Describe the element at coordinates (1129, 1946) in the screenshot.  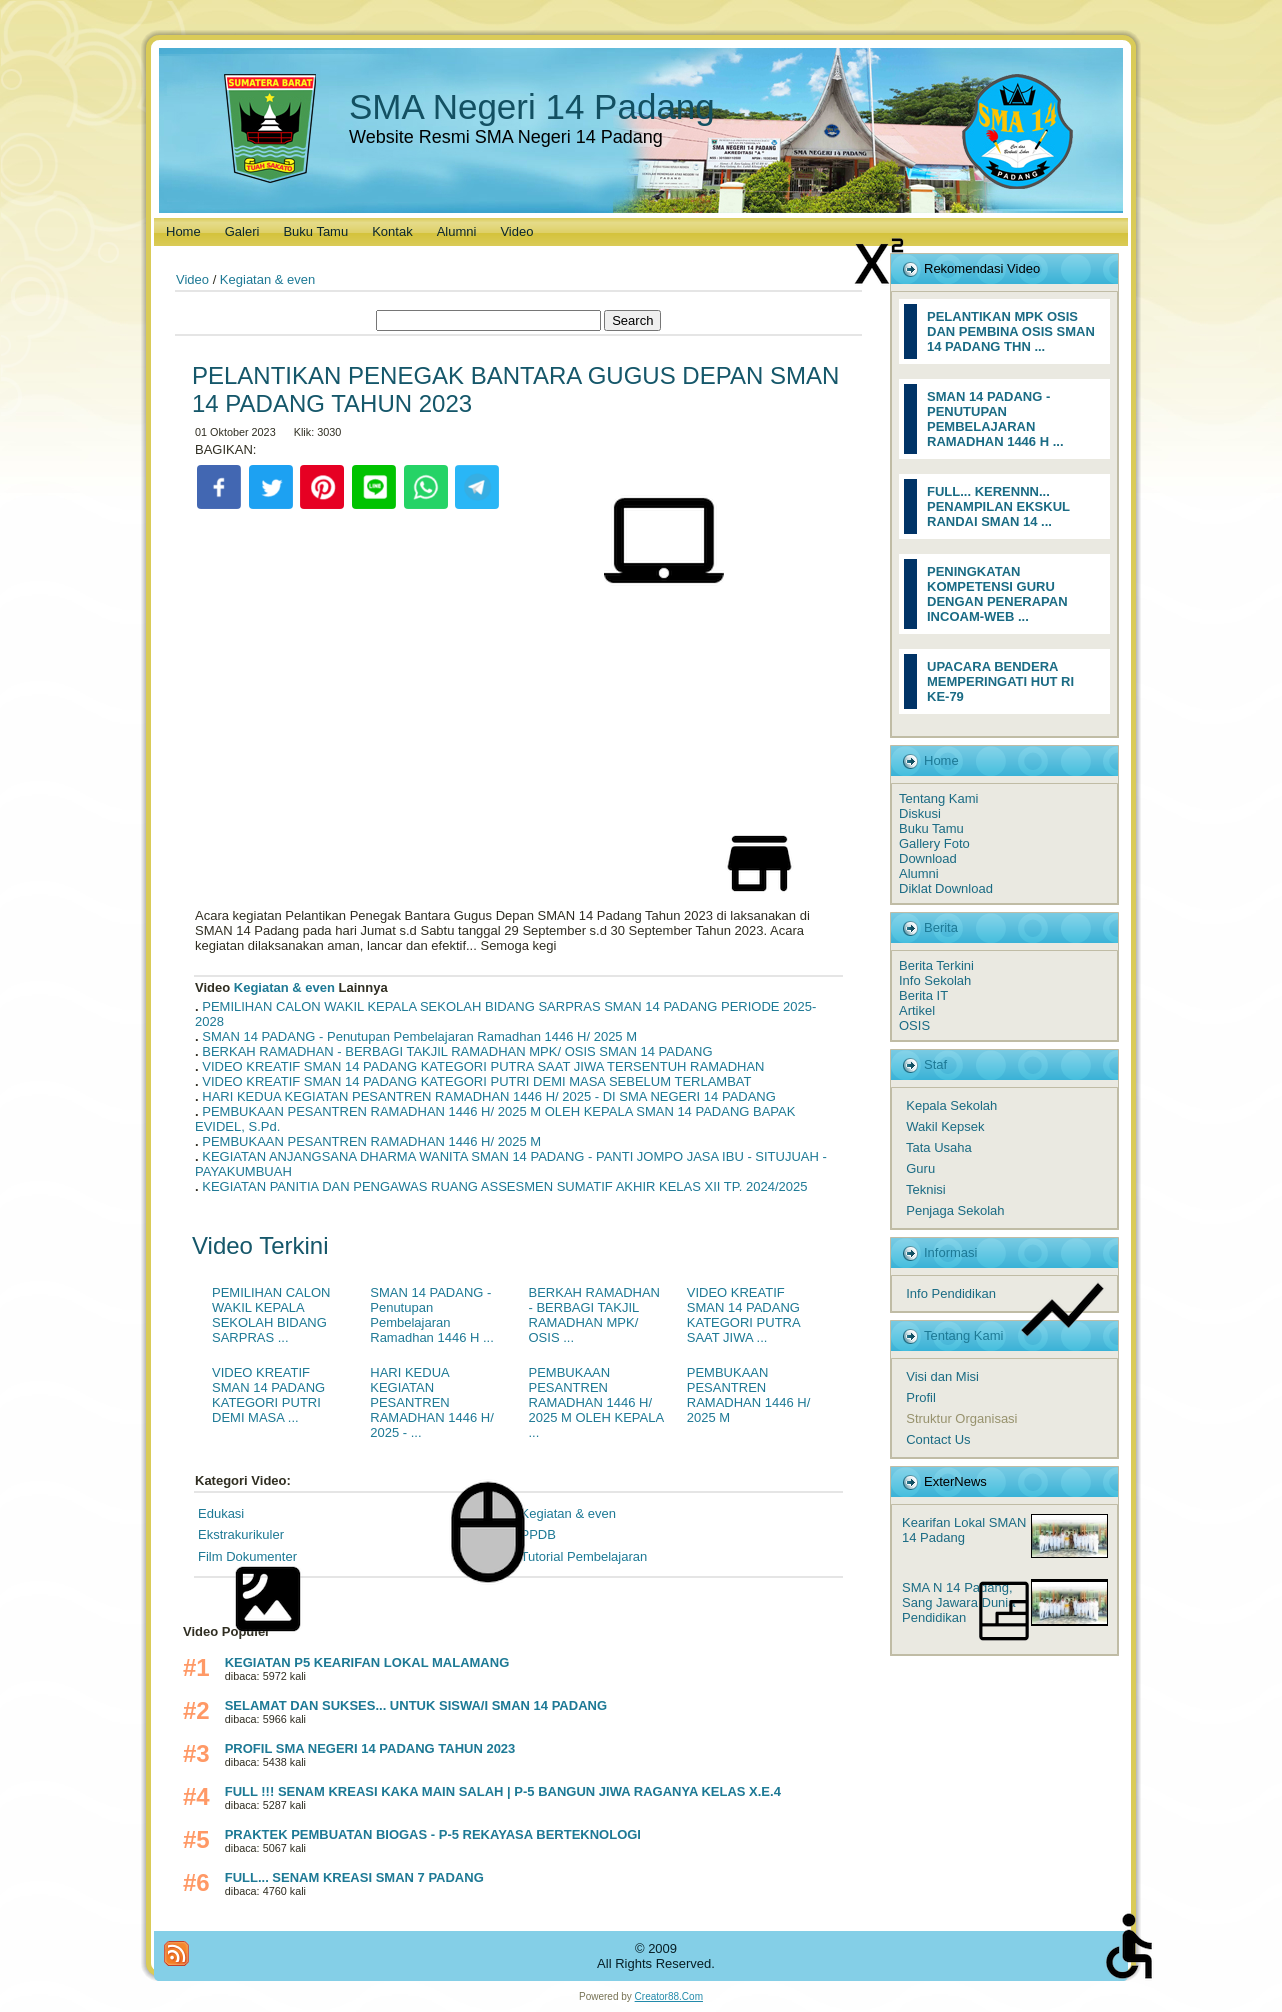
I see `indicates wheelchair accessibility` at that location.